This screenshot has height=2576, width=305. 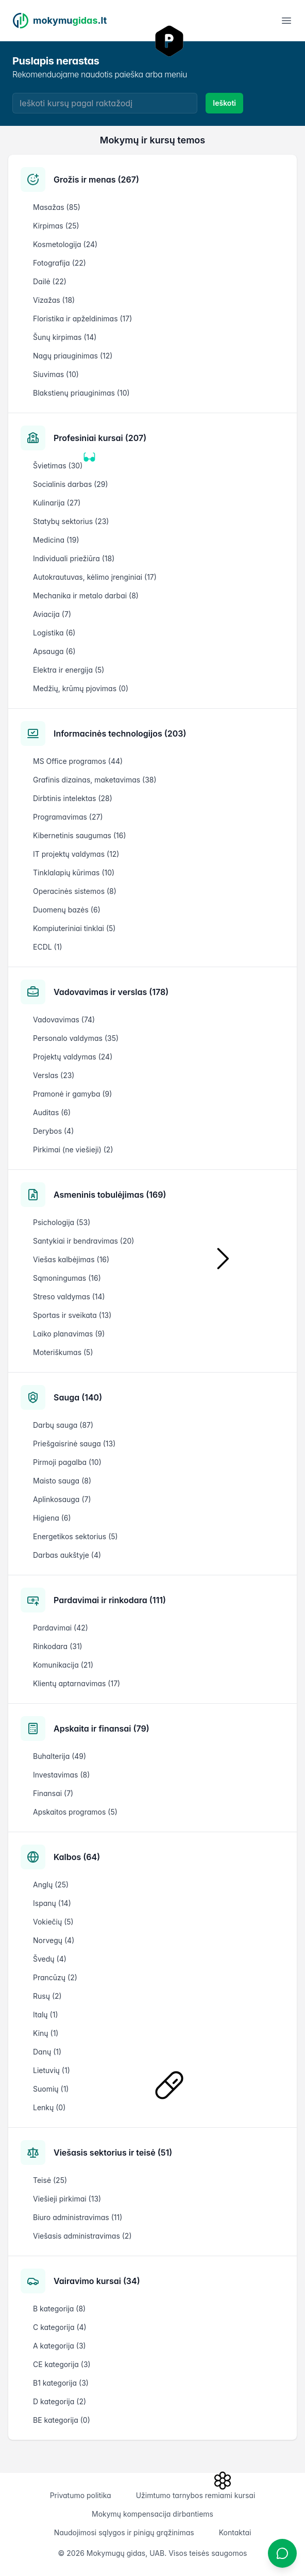 I want to click on access medication reminders, so click(x=169, y=2085).